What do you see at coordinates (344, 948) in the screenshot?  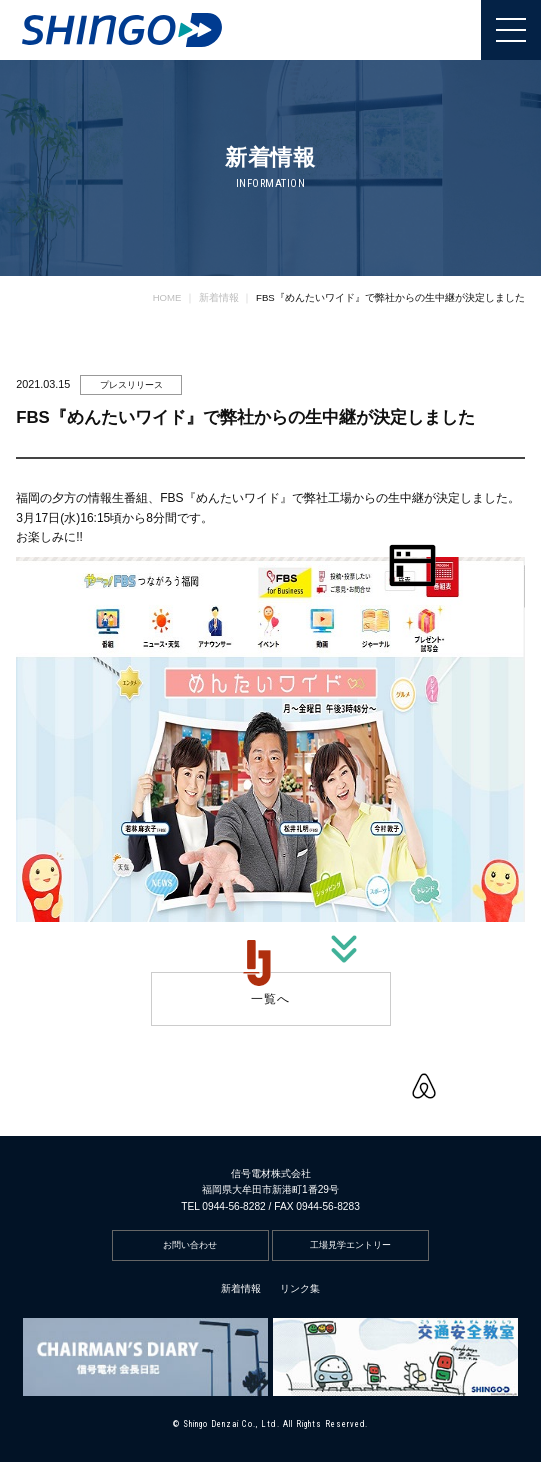 I see `scroll down or view more content` at bounding box center [344, 948].